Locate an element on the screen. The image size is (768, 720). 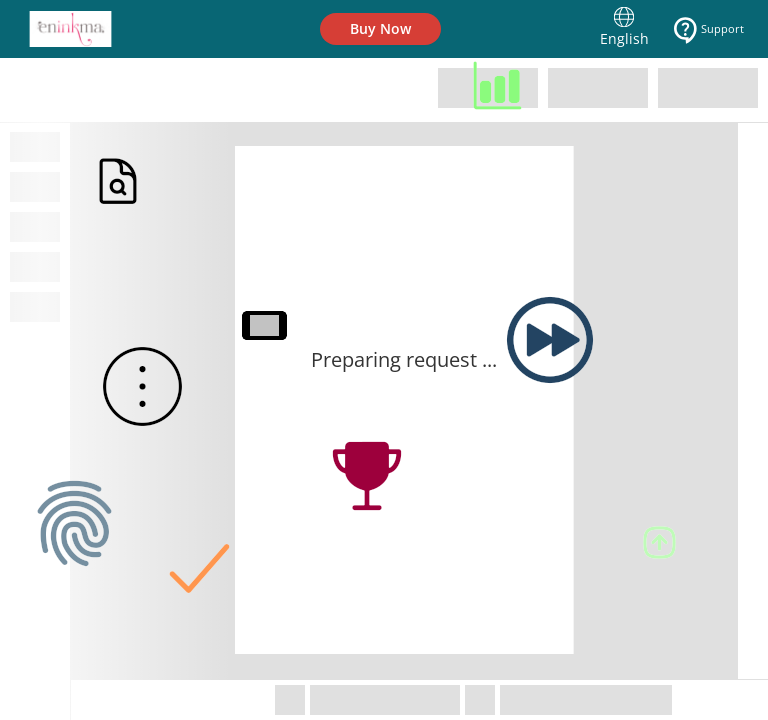
search within a document is located at coordinates (118, 182).